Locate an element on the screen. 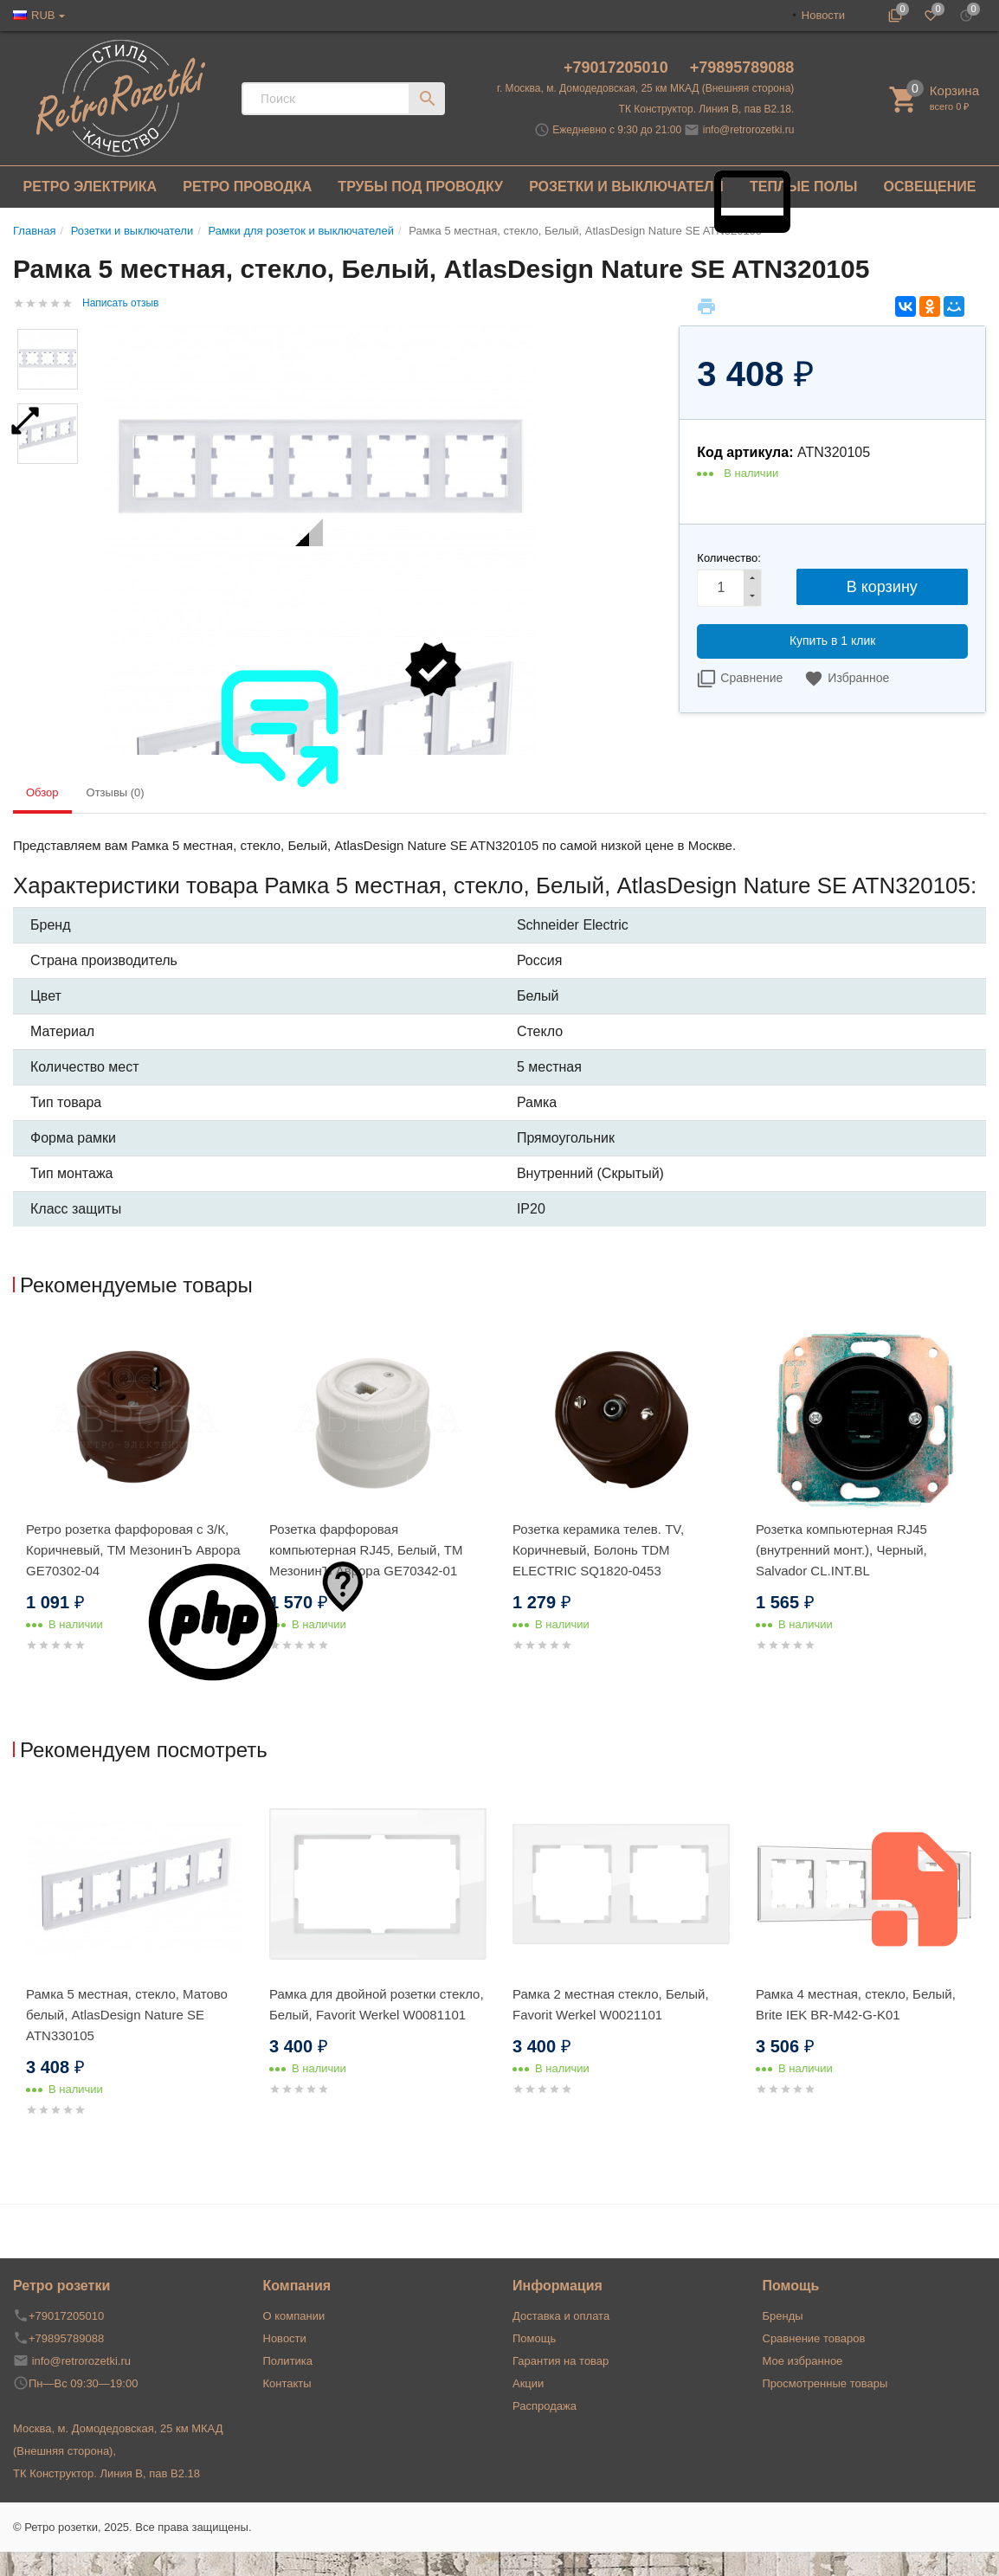  indicates php programming language or technology is located at coordinates (213, 1622).